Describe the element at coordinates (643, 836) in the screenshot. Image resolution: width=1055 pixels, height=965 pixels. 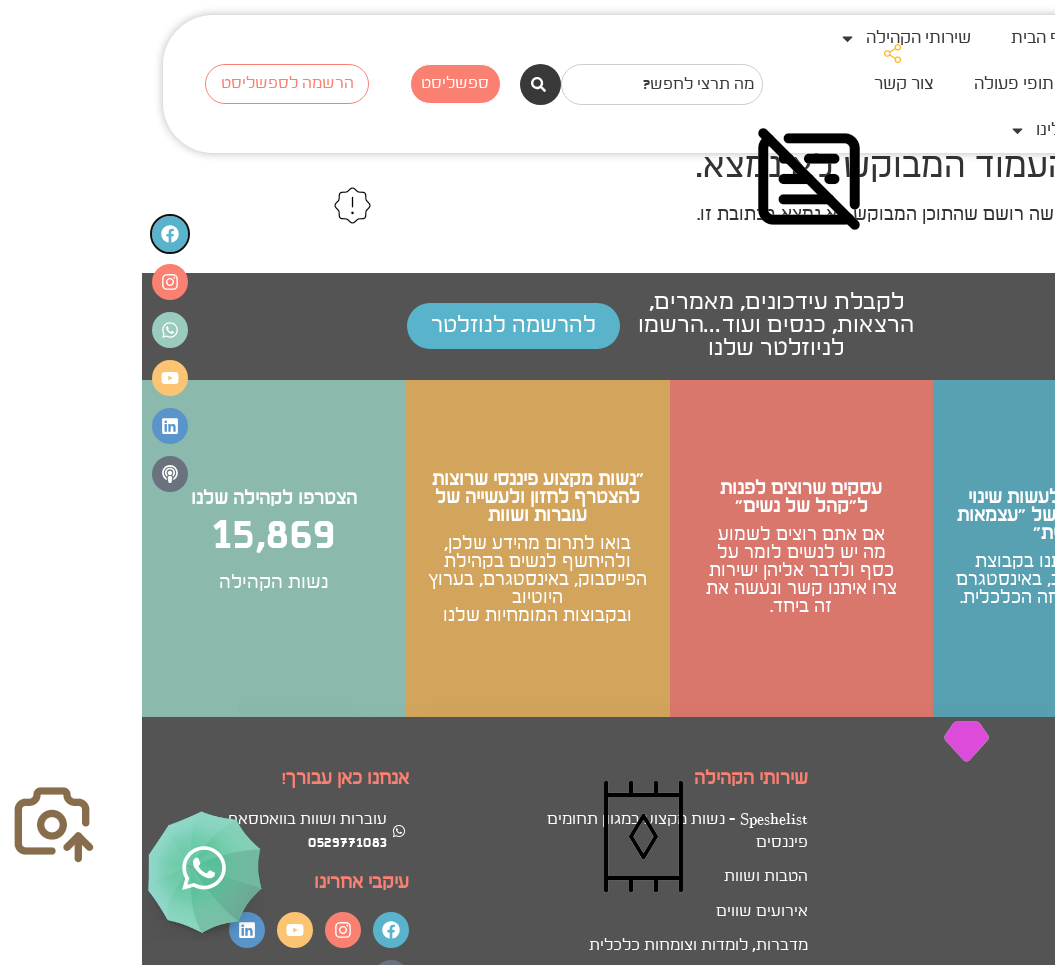
I see `browse or select rugs in a home decor app` at that location.